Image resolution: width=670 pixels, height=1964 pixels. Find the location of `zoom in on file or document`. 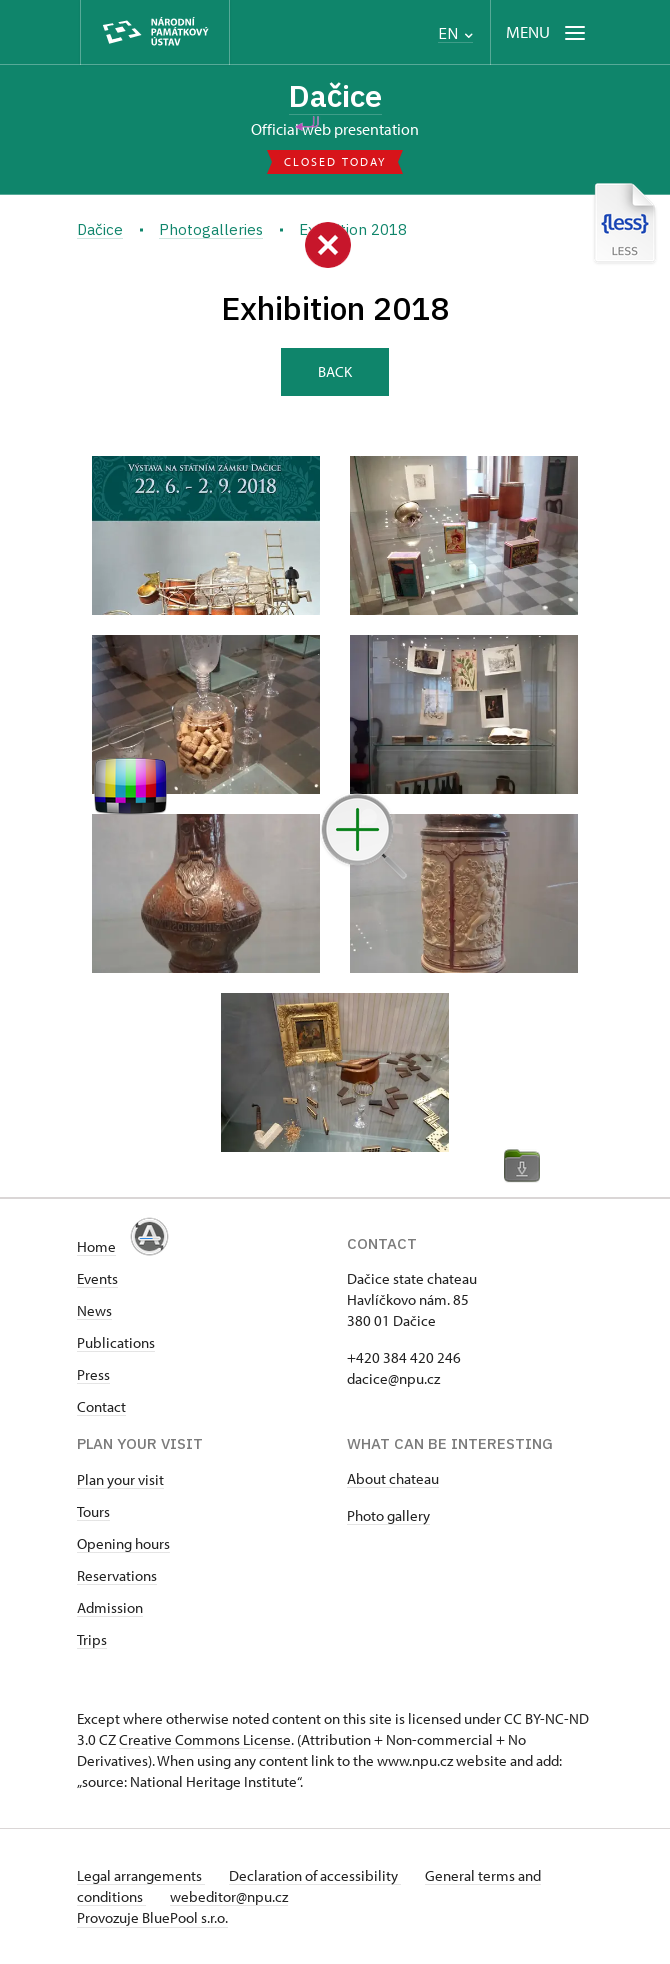

zoom in on file or document is located at coordinates (363, 835).